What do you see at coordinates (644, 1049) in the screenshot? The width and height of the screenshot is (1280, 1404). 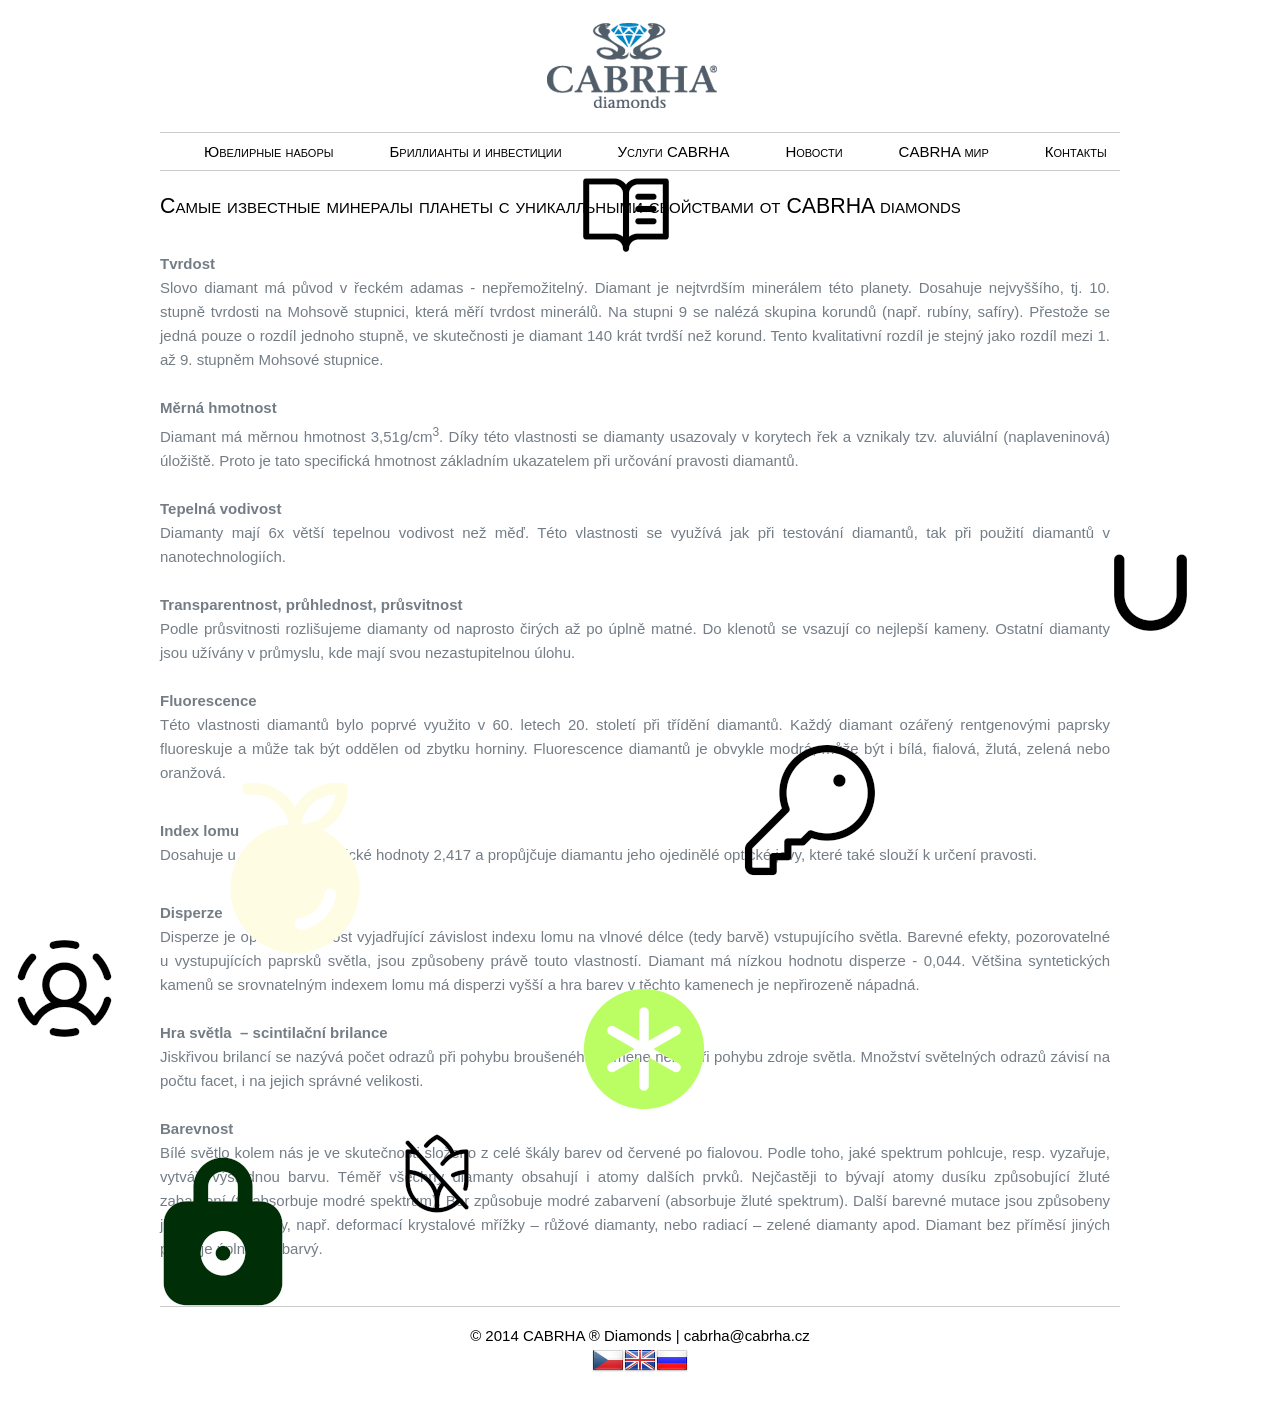 I see `indicates a required field in a form` at bounding box center [644, 1049].